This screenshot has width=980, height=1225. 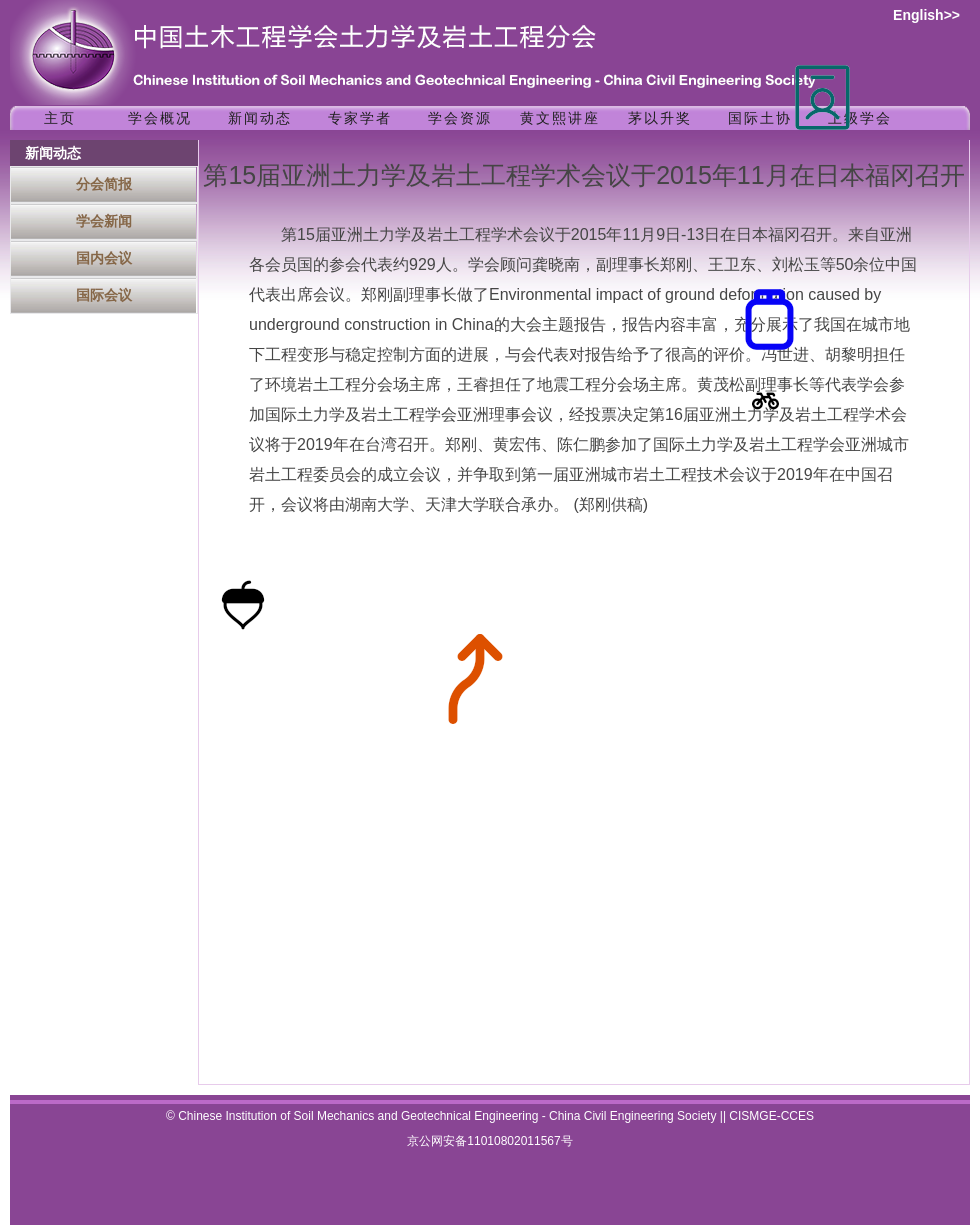 I want to click on redo or move forward action, so click(x=471, y=679).